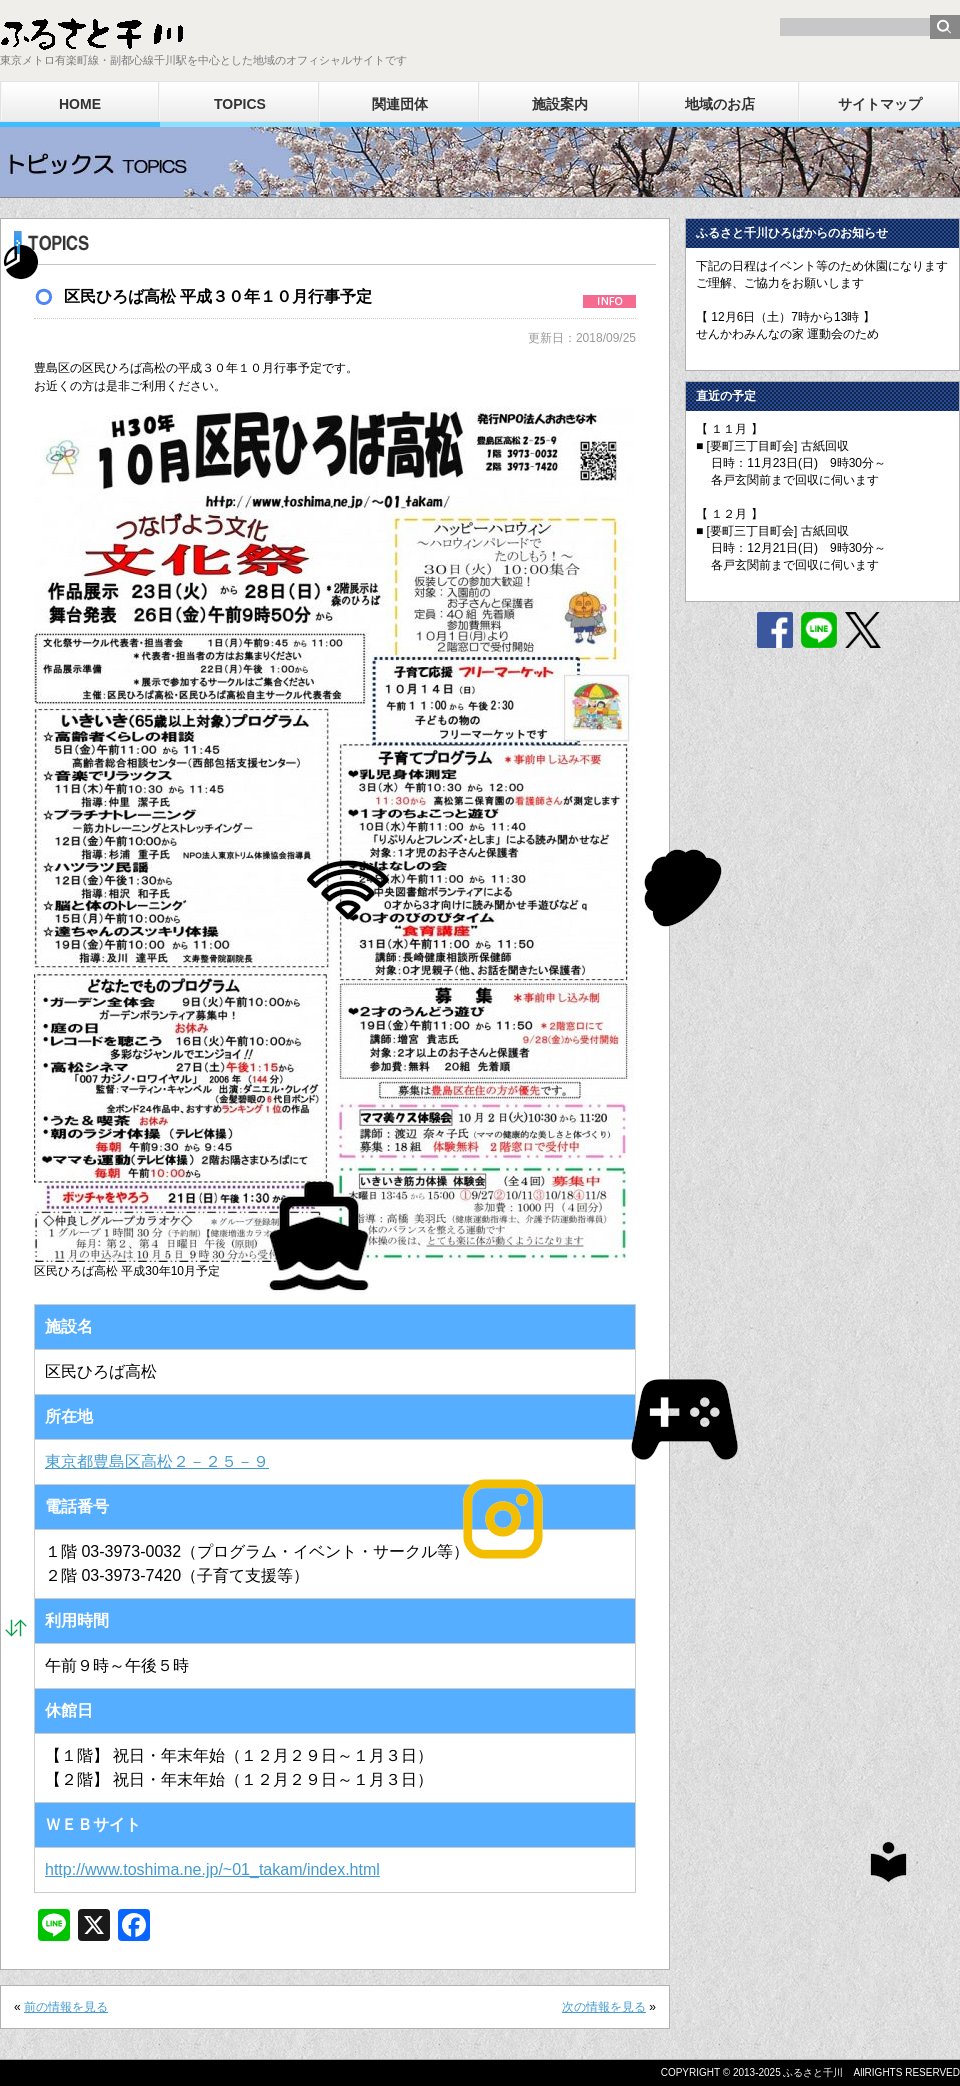 The height and width of the screenshot is (2086, 960). I want to click on find nearby libraries, so click(888, 1861).